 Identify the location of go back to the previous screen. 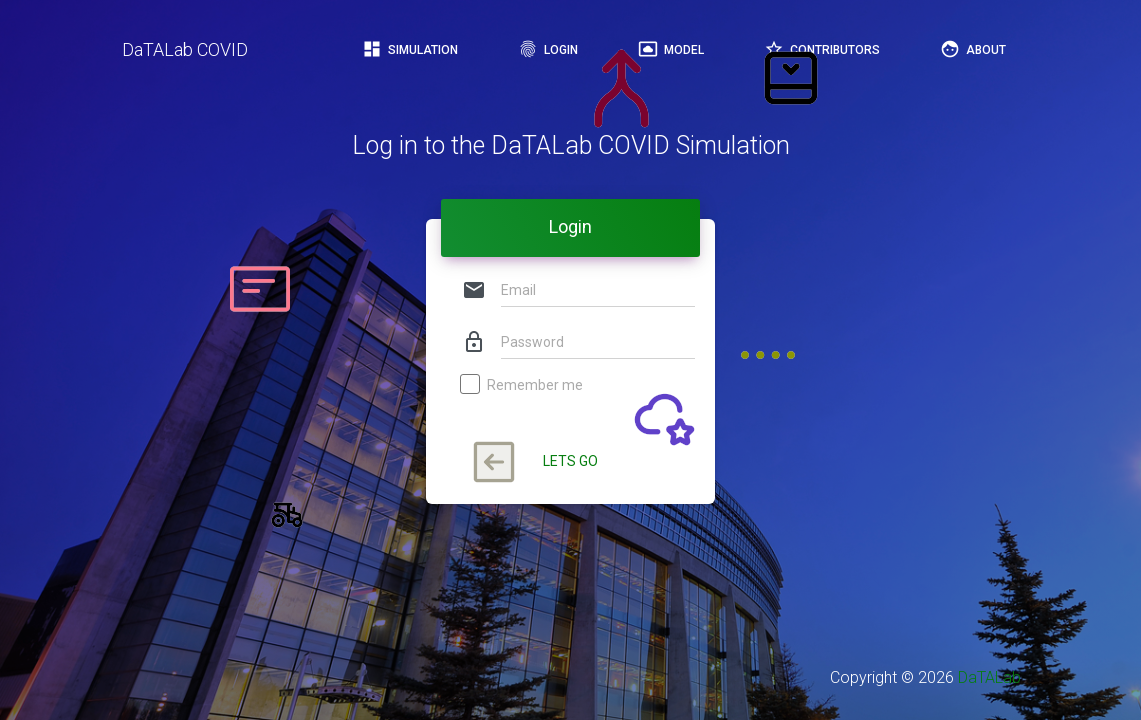
(494, 462).